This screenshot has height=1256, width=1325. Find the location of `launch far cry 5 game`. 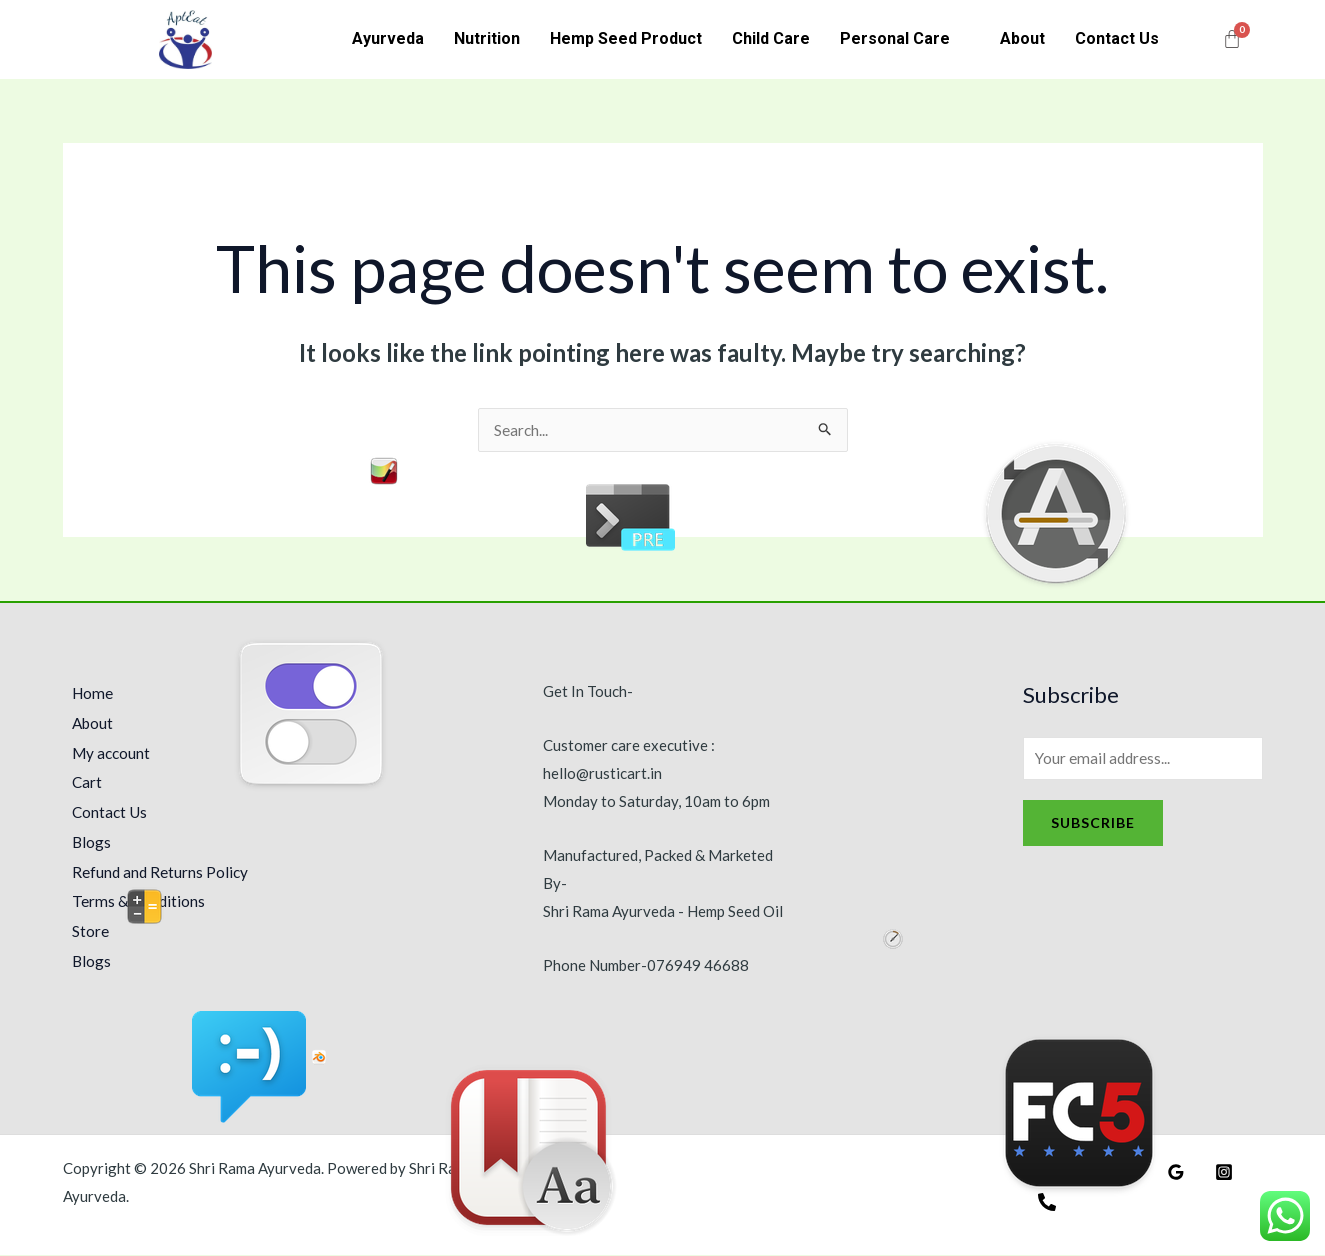

launch far cry 5 game is located at coordinates (1079, 1113).